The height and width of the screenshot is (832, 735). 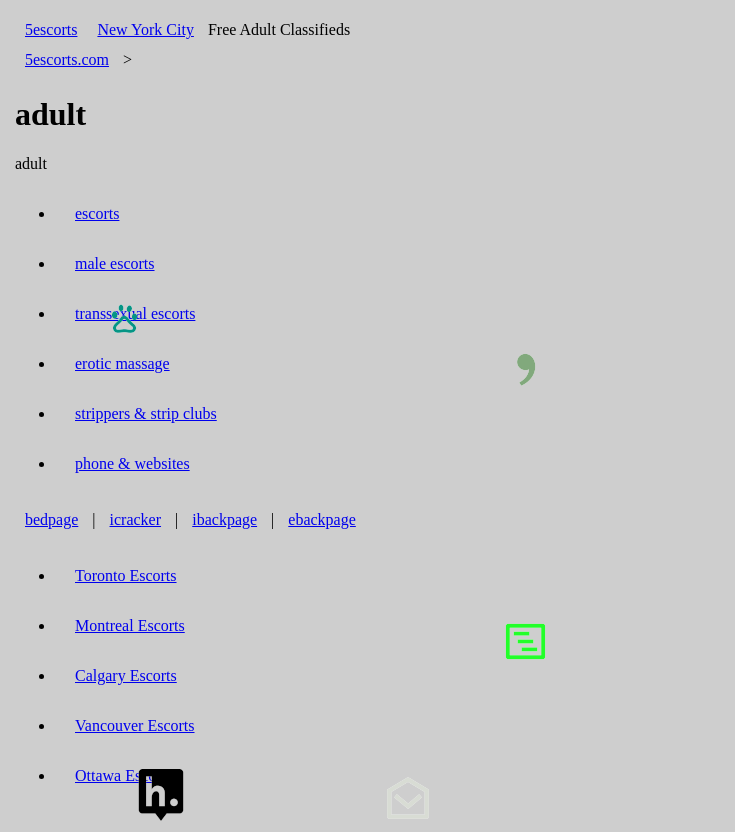 I want to click on view an opened email message, so click(x=408, y=800).